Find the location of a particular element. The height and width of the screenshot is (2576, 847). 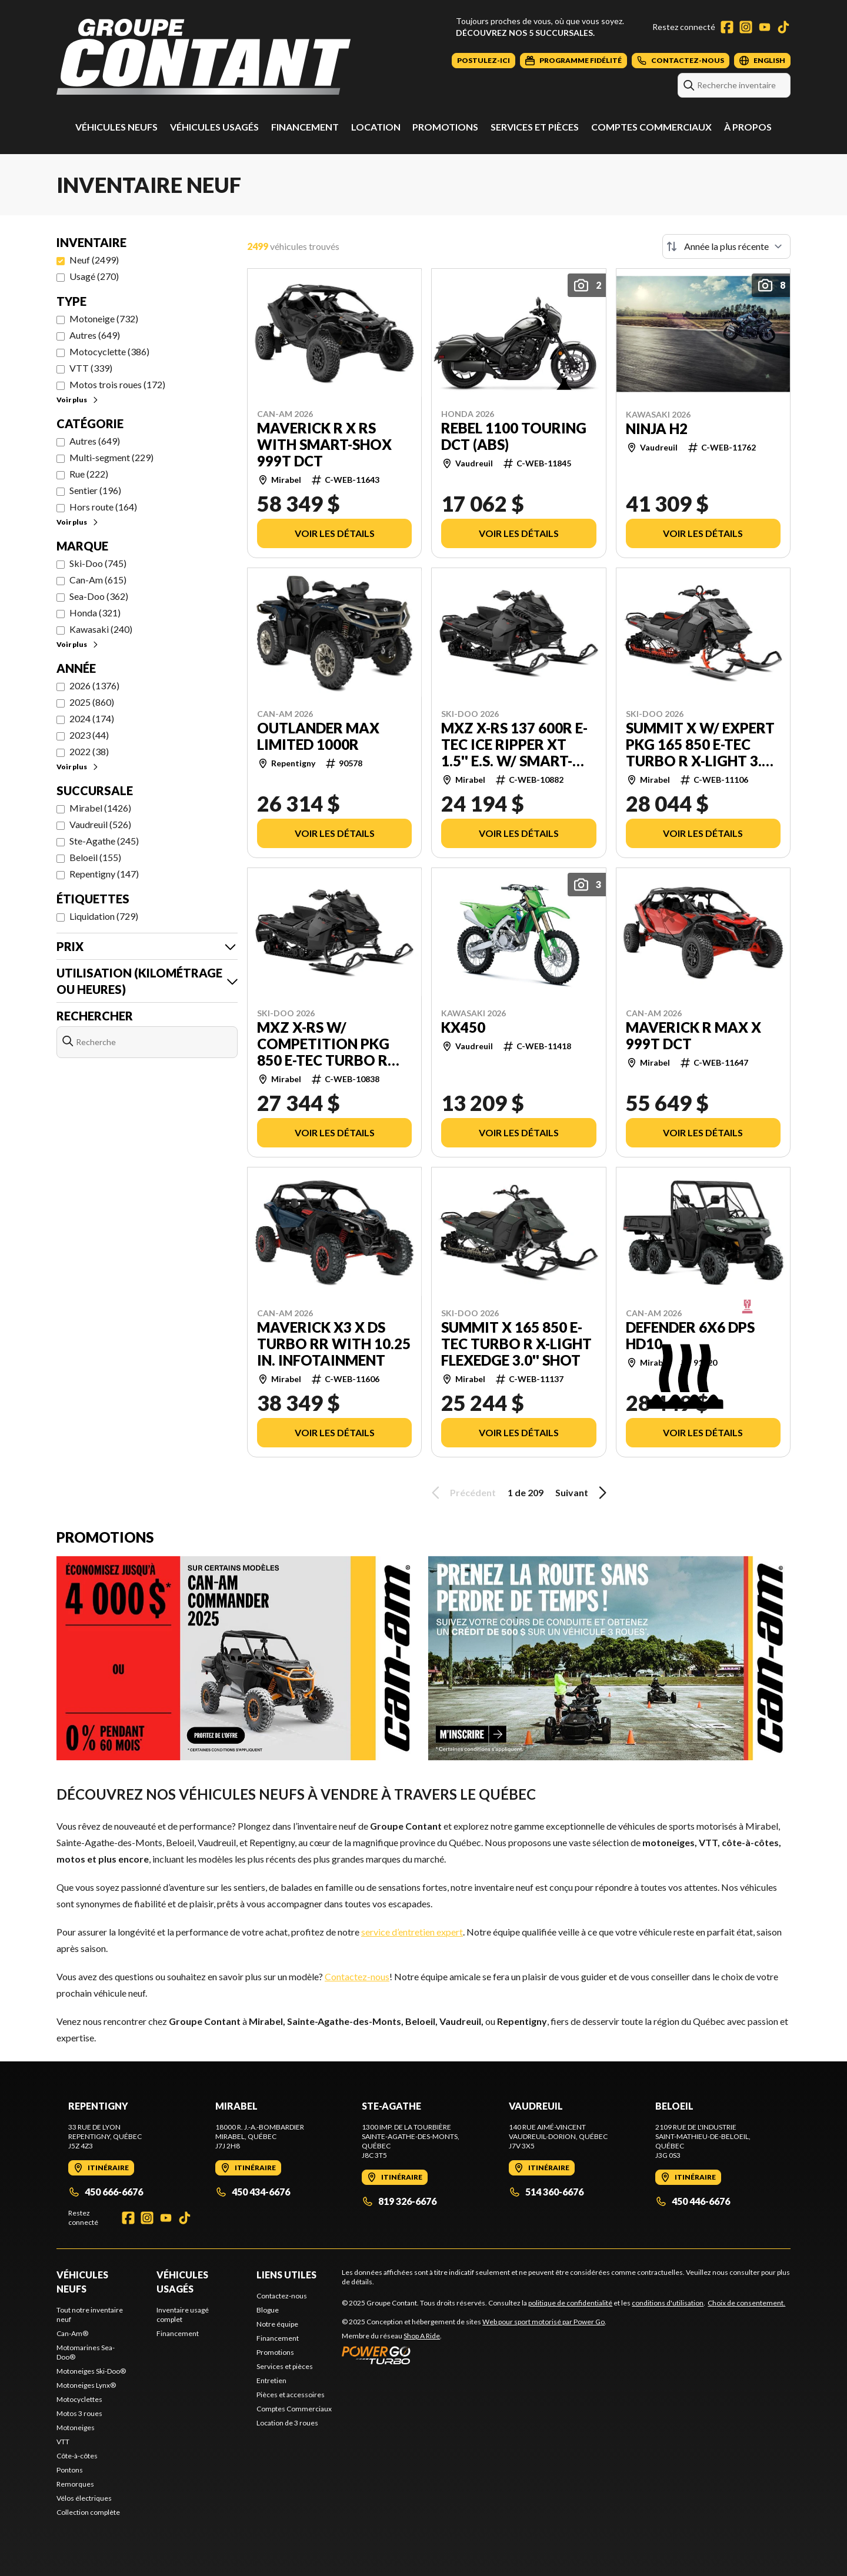

indicates acid or corrosive substance in gameplay is located at coordinates (564, 380).